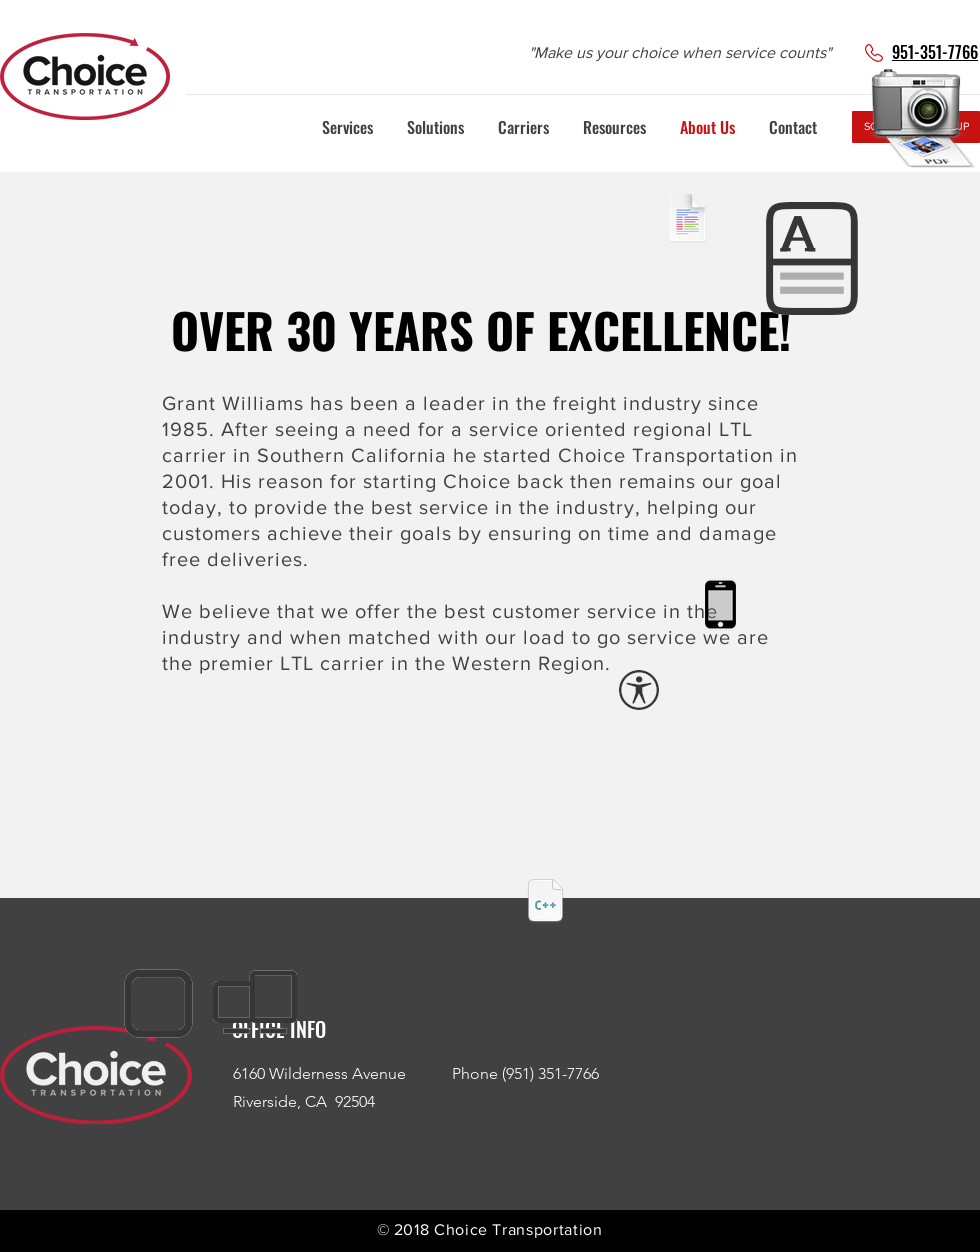 The image size is (980, 1252). I want to click on a C++ source code file, so click(545, 900).